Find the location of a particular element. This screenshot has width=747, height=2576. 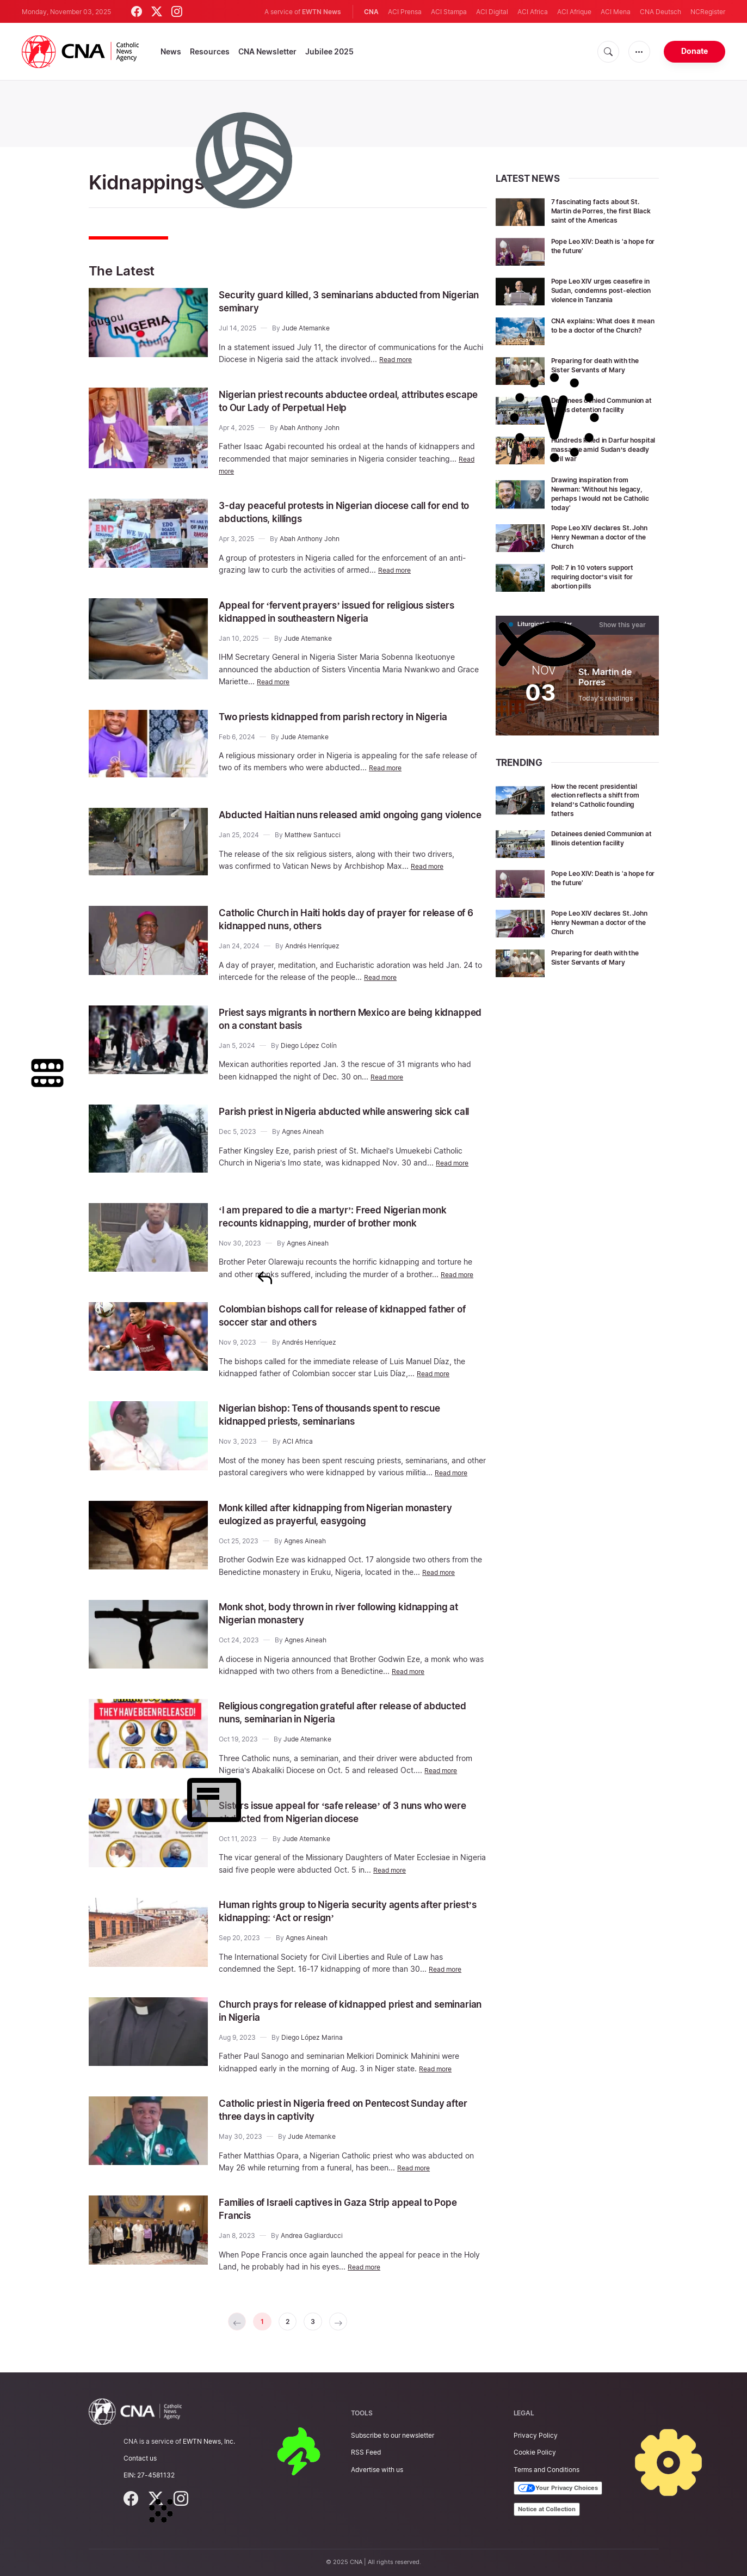

view volleyball or beach sports activities is located at coordinates (244, 160).